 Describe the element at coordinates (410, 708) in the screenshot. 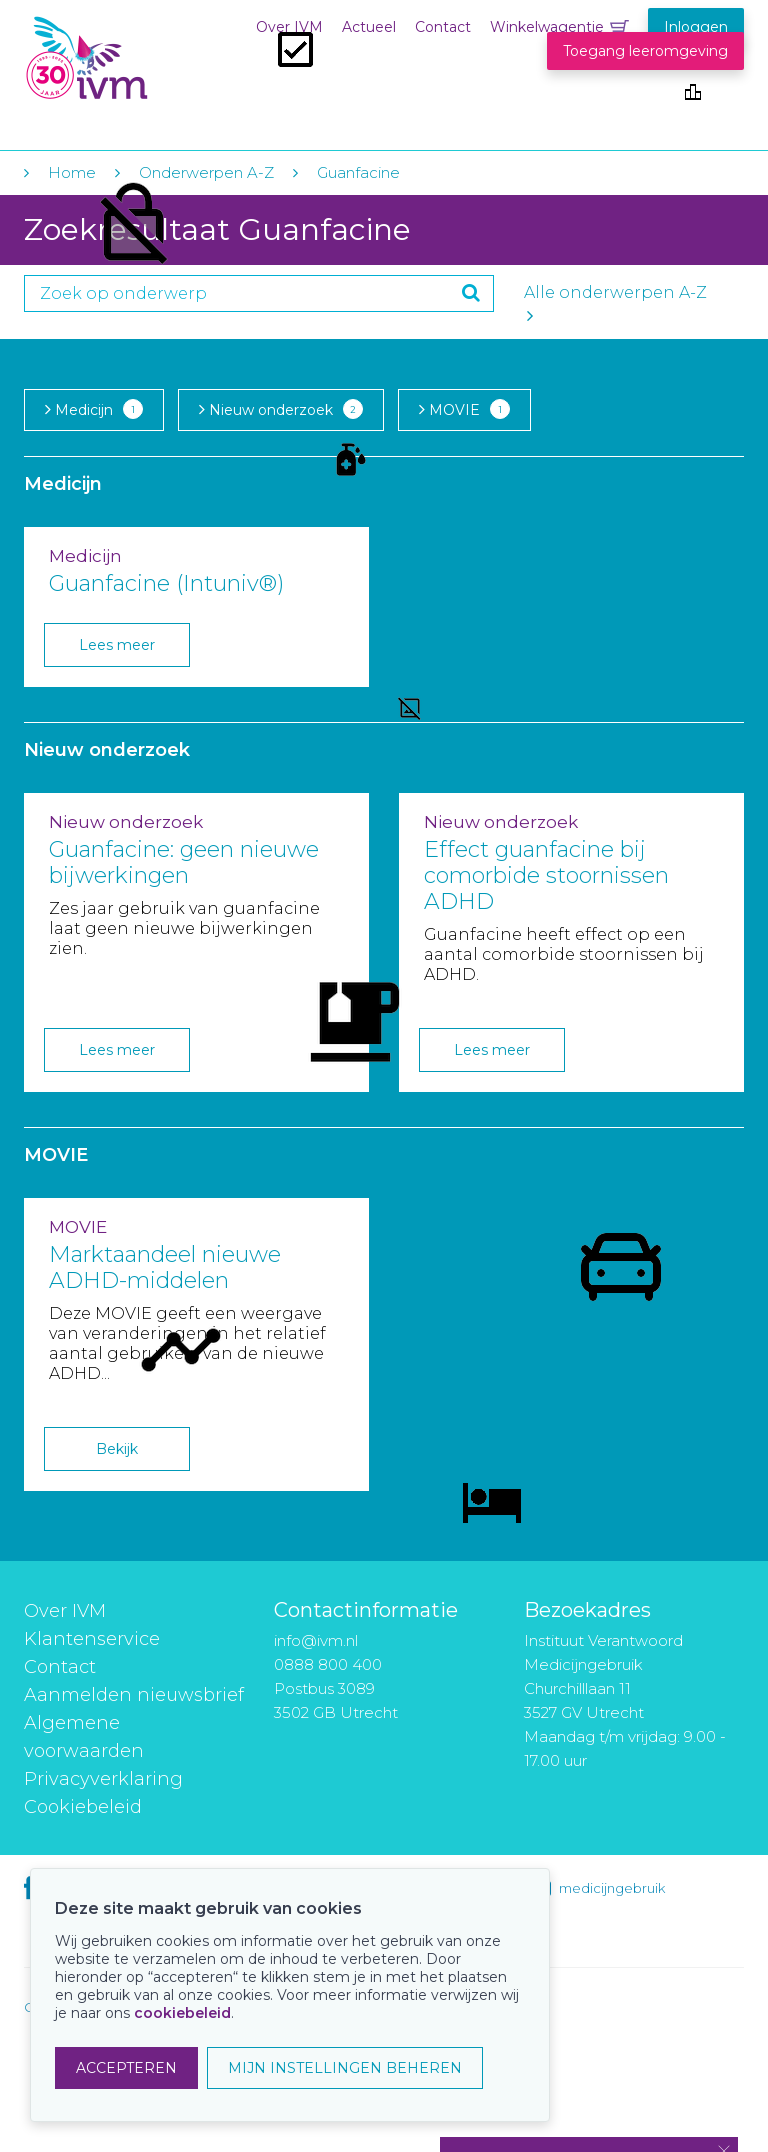

I see `image failed to load` at that location.